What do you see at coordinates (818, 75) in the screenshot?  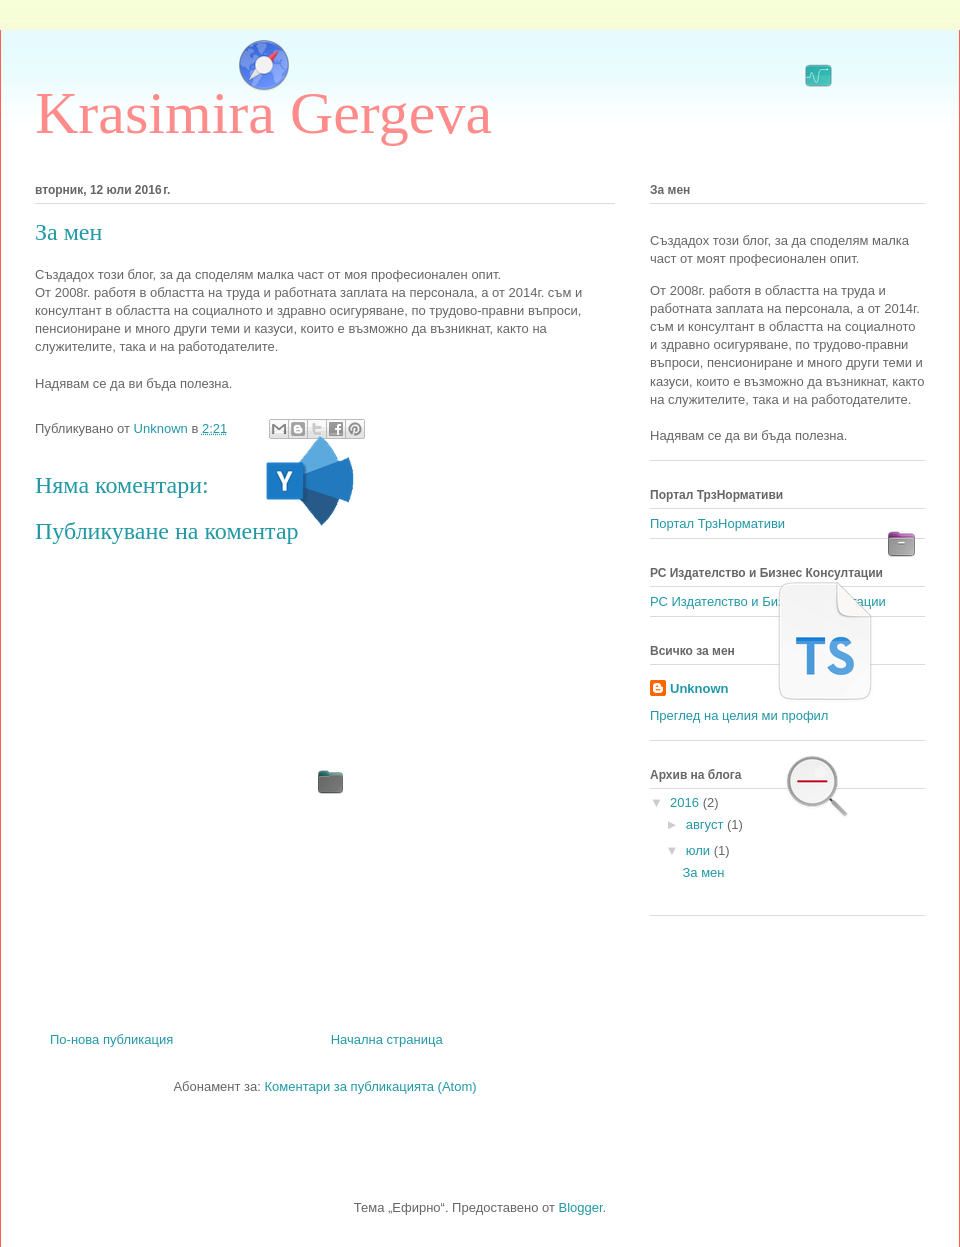 I see `open psensor temperature monitoring app` at bounding box center [818, 75].